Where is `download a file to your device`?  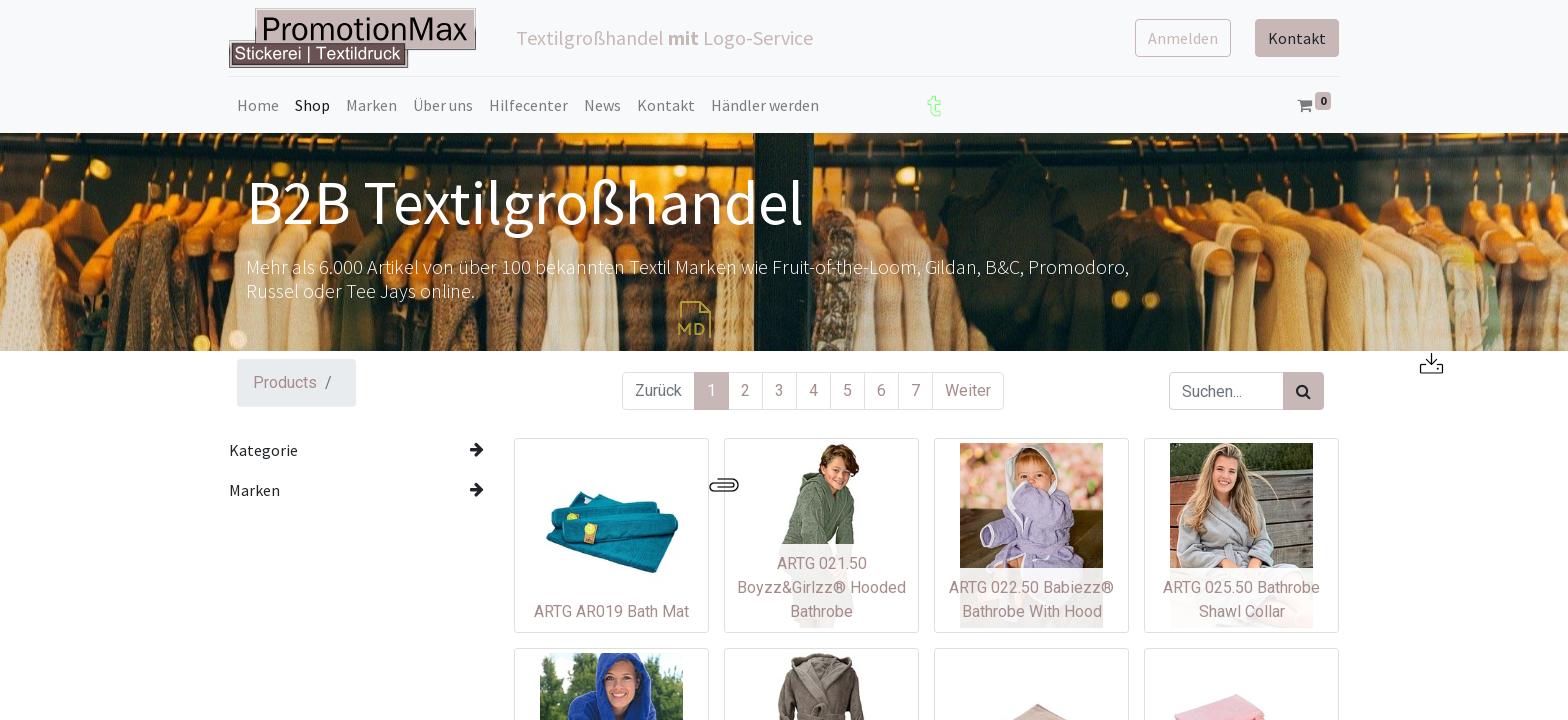 download a file to your device is located at coordinates (1431, 364).